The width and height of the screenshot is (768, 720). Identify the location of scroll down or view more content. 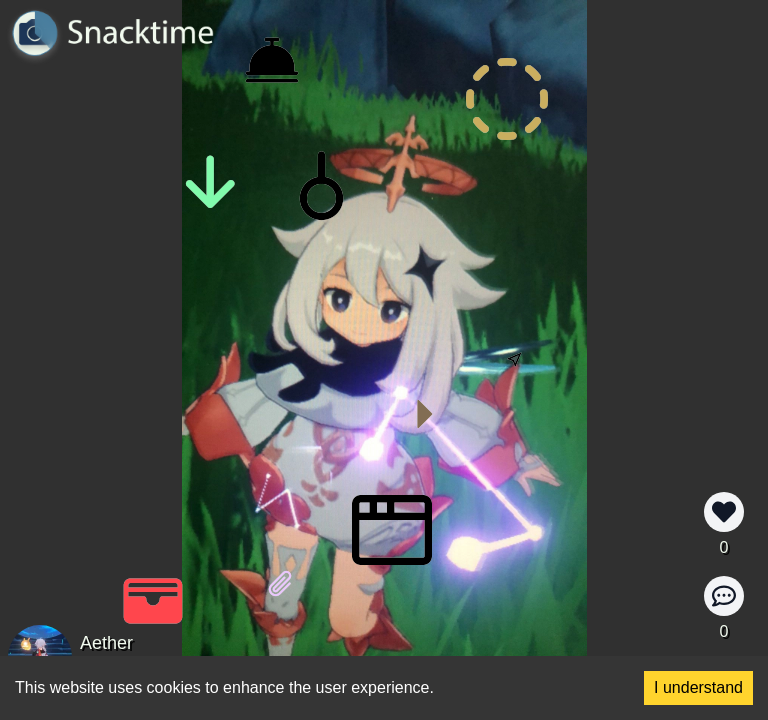
(209, 180).